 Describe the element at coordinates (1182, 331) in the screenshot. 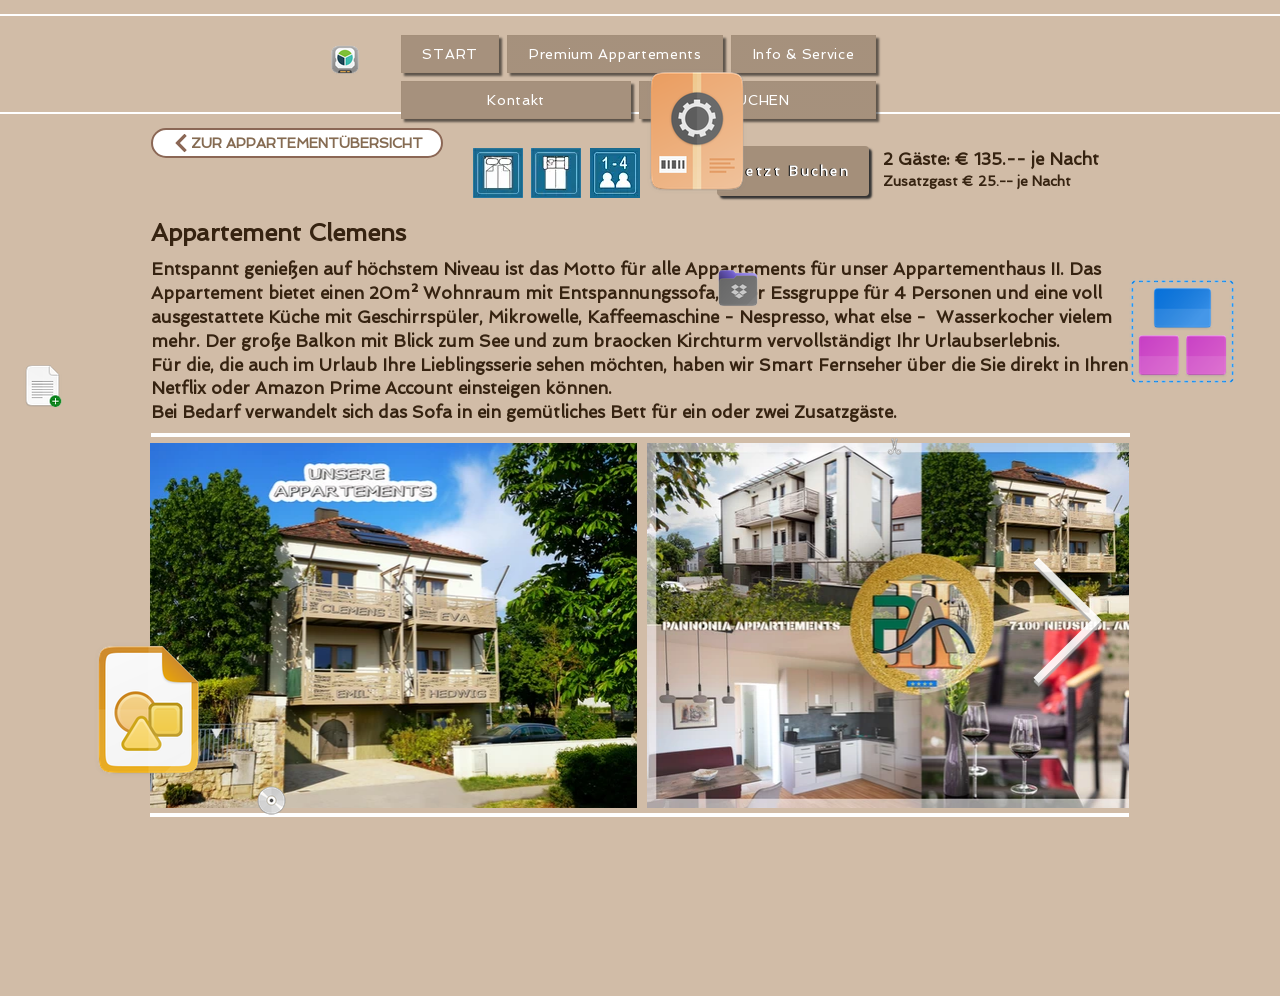

I see `select all items in the current view` at that location.